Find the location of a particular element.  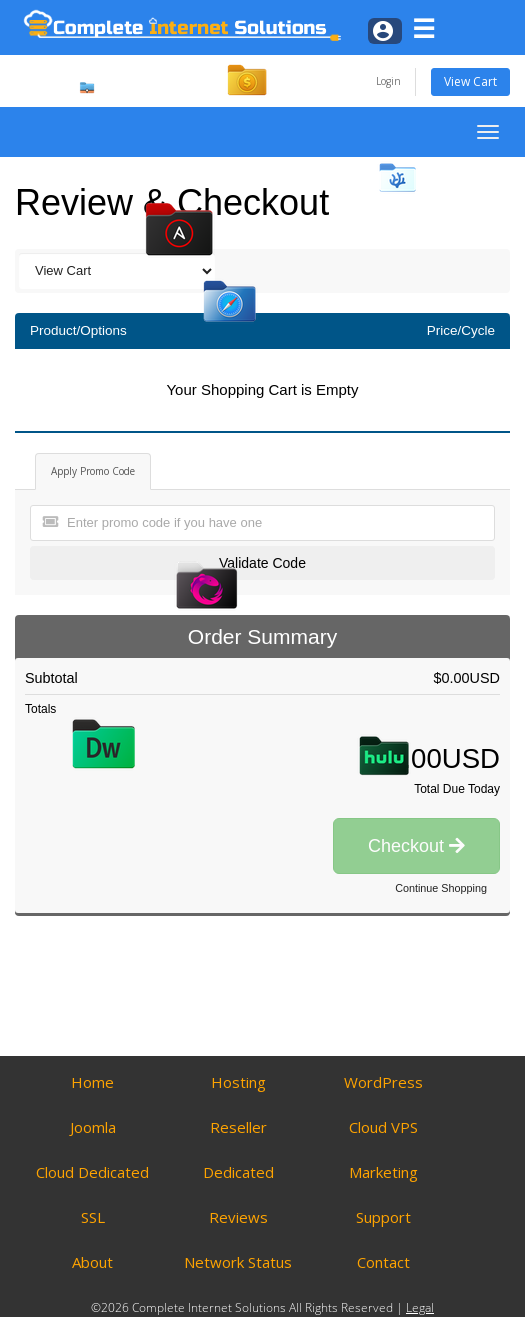

open folder containing safari browser files is located at coordinates (229, 302).